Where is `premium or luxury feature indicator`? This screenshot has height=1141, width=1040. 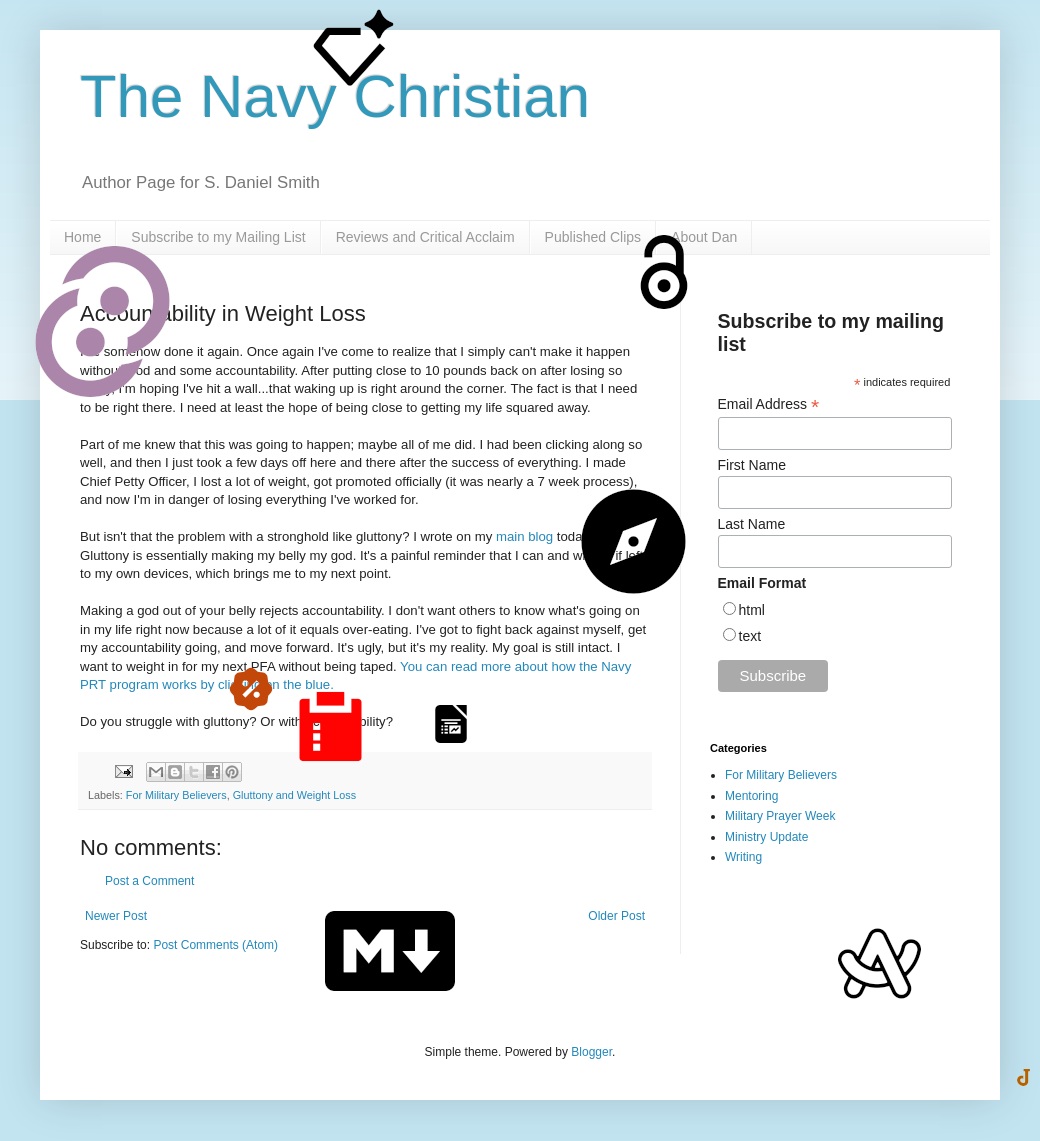 premium or luxury feature indicator is located at coordinates (353, 49).